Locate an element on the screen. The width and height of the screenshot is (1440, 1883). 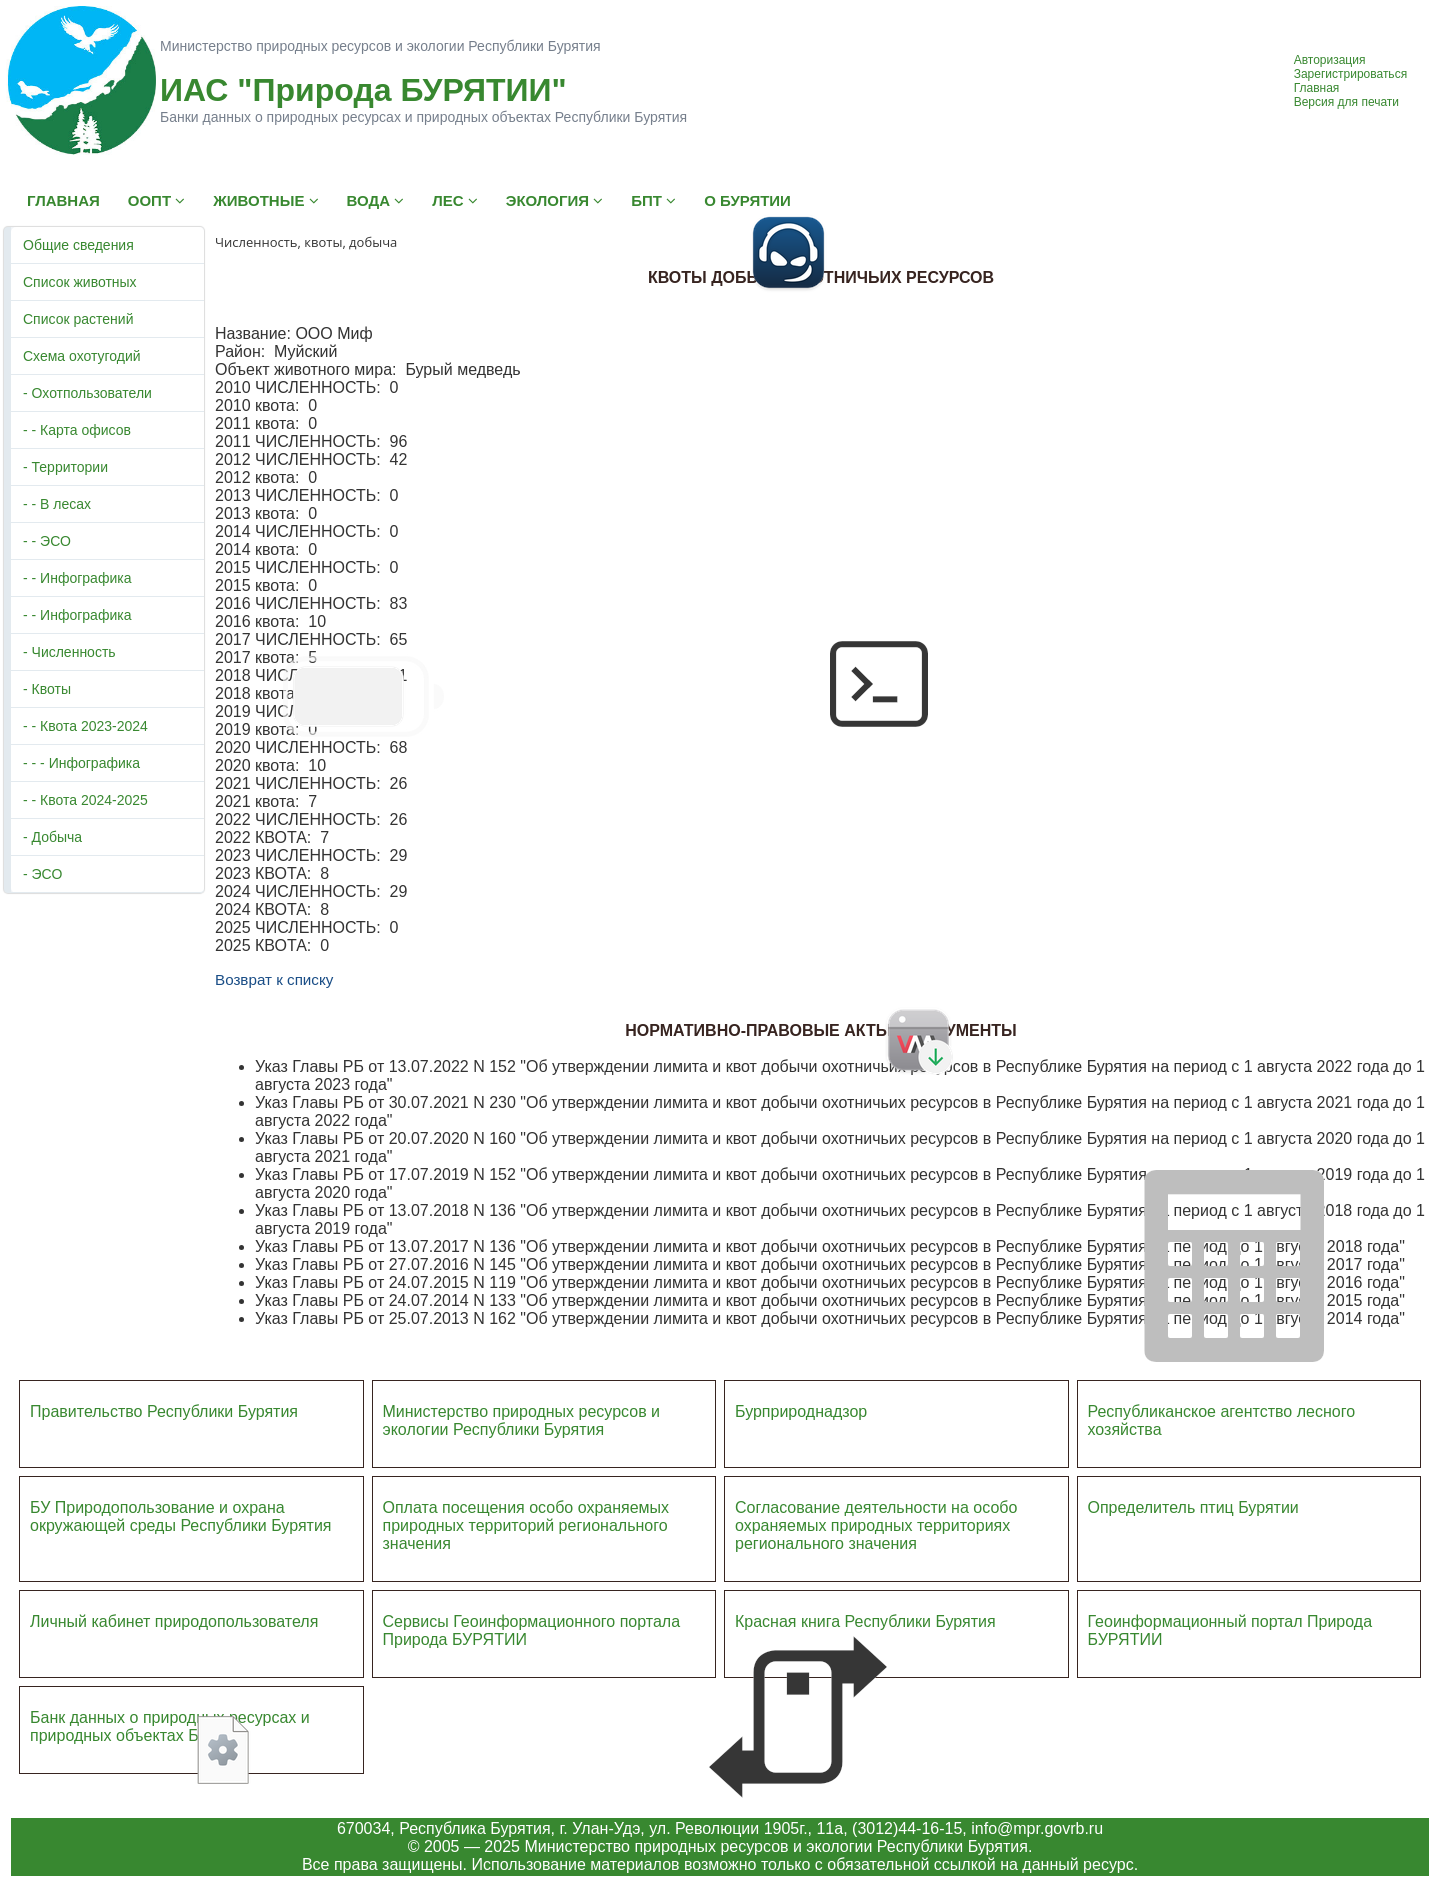
install a new virtual machine is located at coordinates (919, 1041).